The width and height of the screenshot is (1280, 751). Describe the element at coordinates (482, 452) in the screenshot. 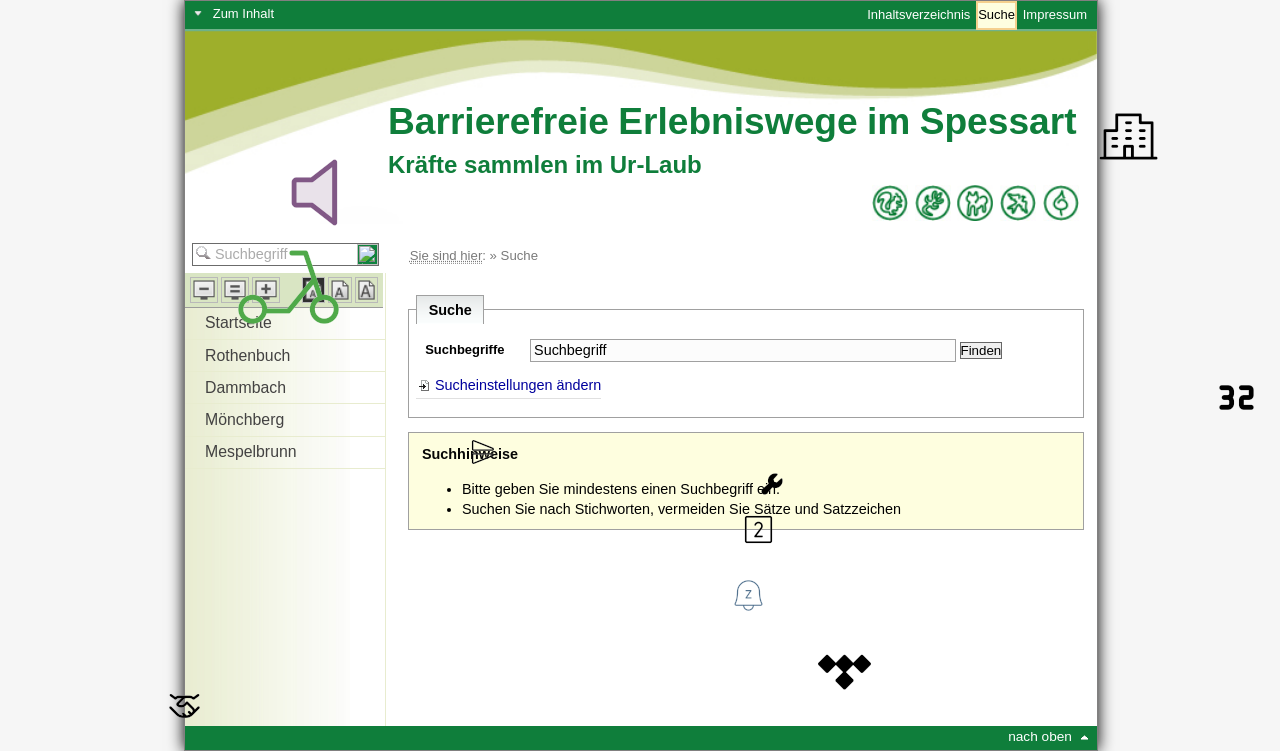

I see `flip image vertically` at that location.